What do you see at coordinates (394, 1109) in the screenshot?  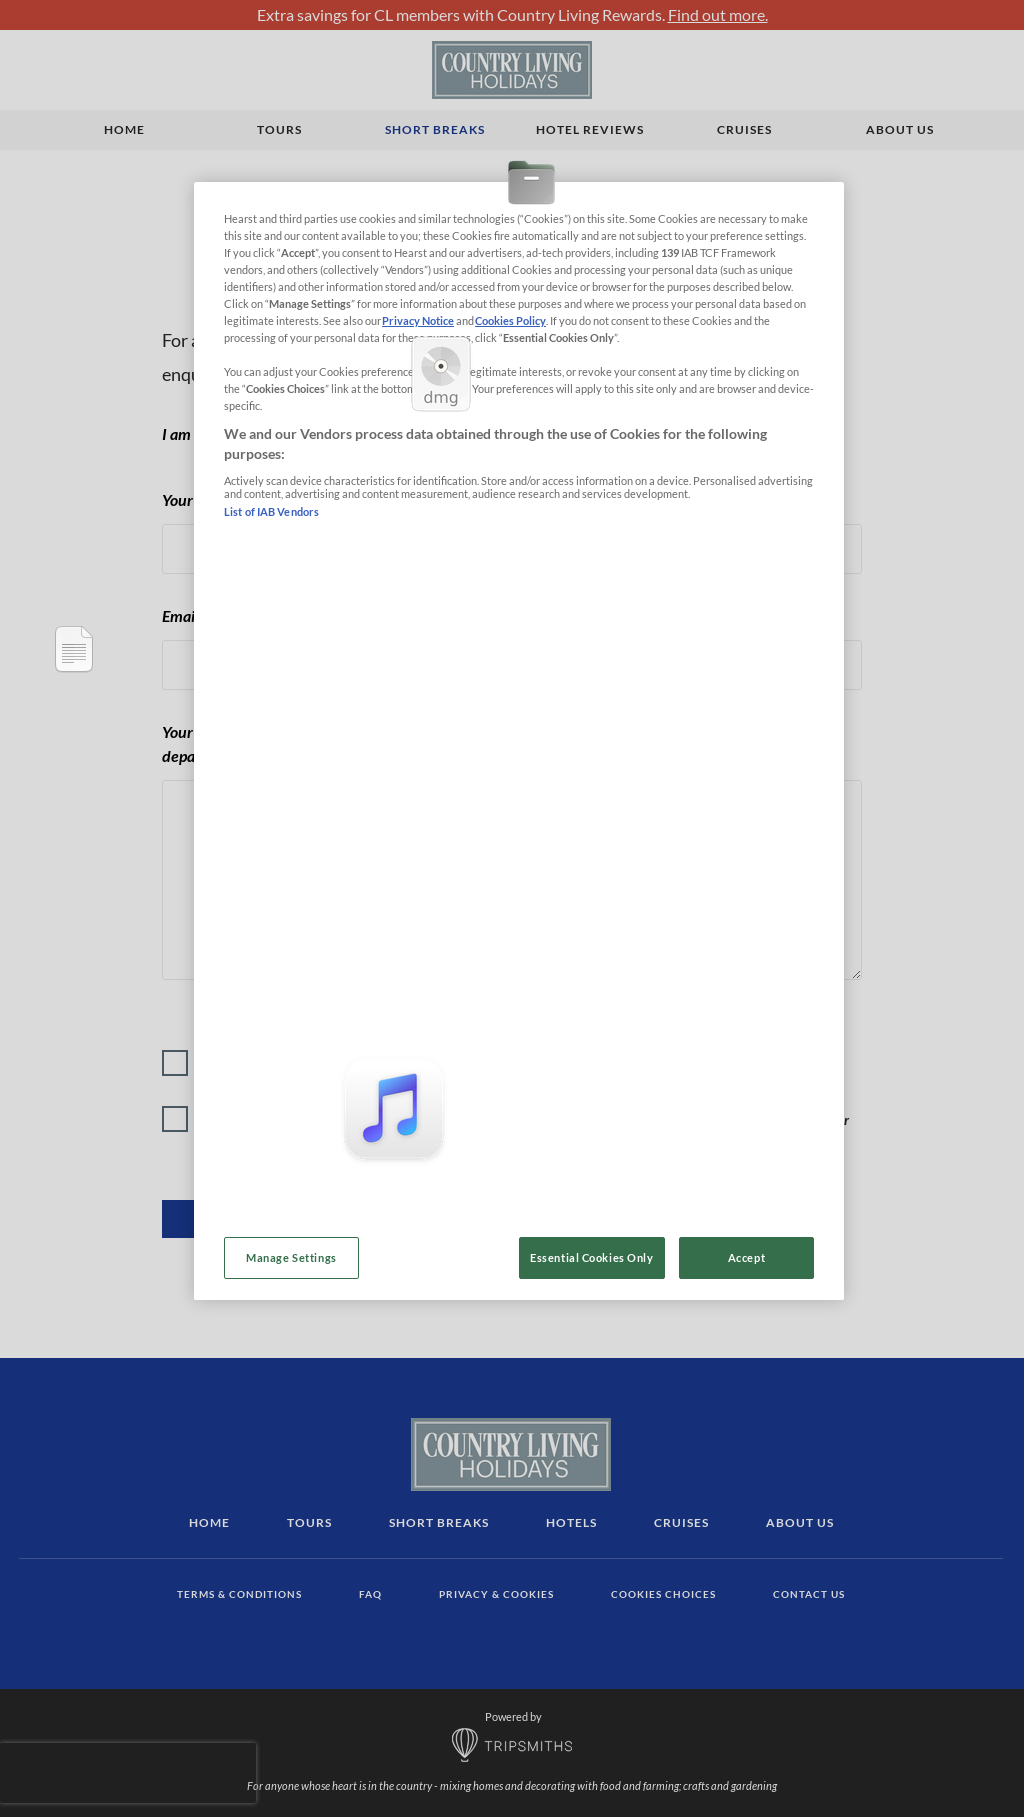 I see `open cantata music player` at bounding box center [394, 1109].